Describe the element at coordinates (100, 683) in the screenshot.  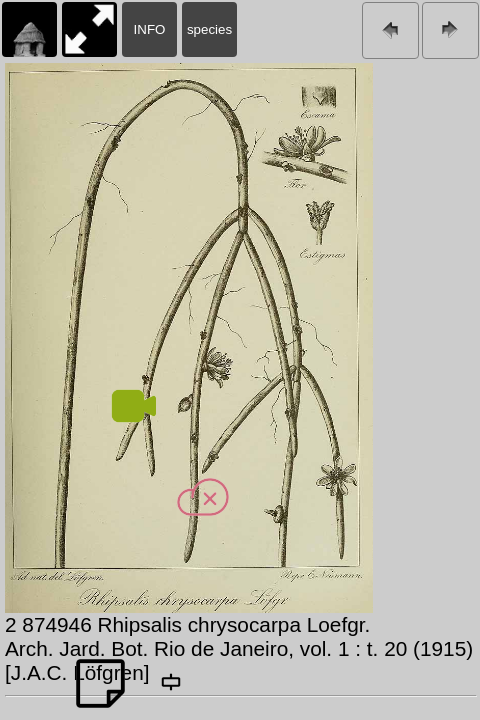
I see `create a new note` at that location.